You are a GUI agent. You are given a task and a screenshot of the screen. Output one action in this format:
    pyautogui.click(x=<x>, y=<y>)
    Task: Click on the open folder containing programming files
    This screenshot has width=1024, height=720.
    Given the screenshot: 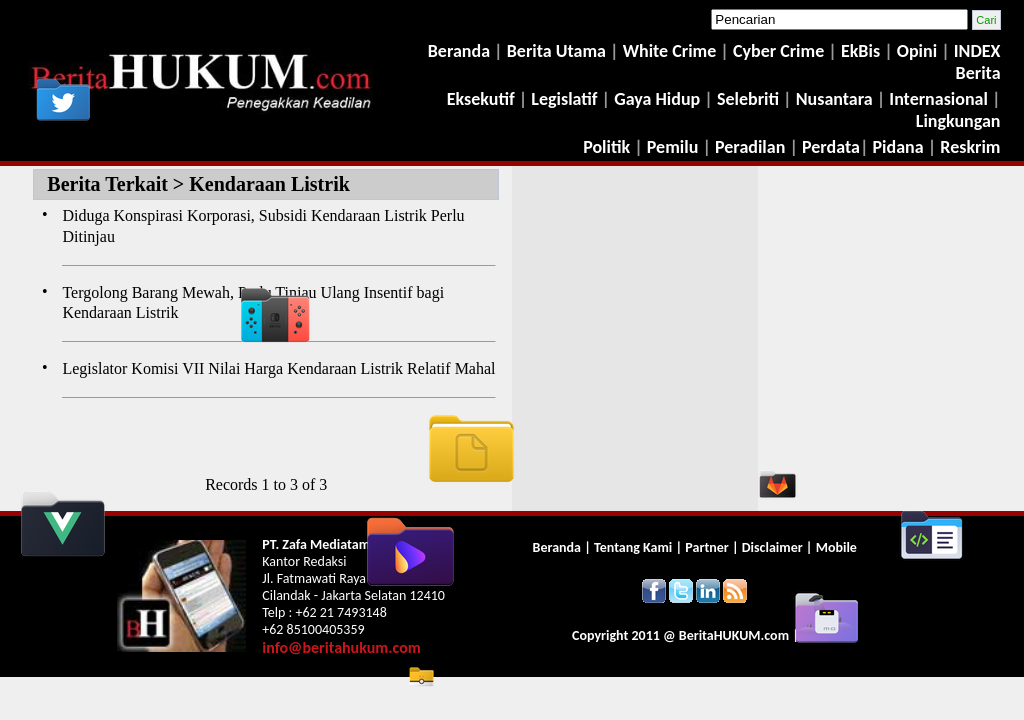 What is the action you would take?
    pyautogui.click(x=931, y=536)
    